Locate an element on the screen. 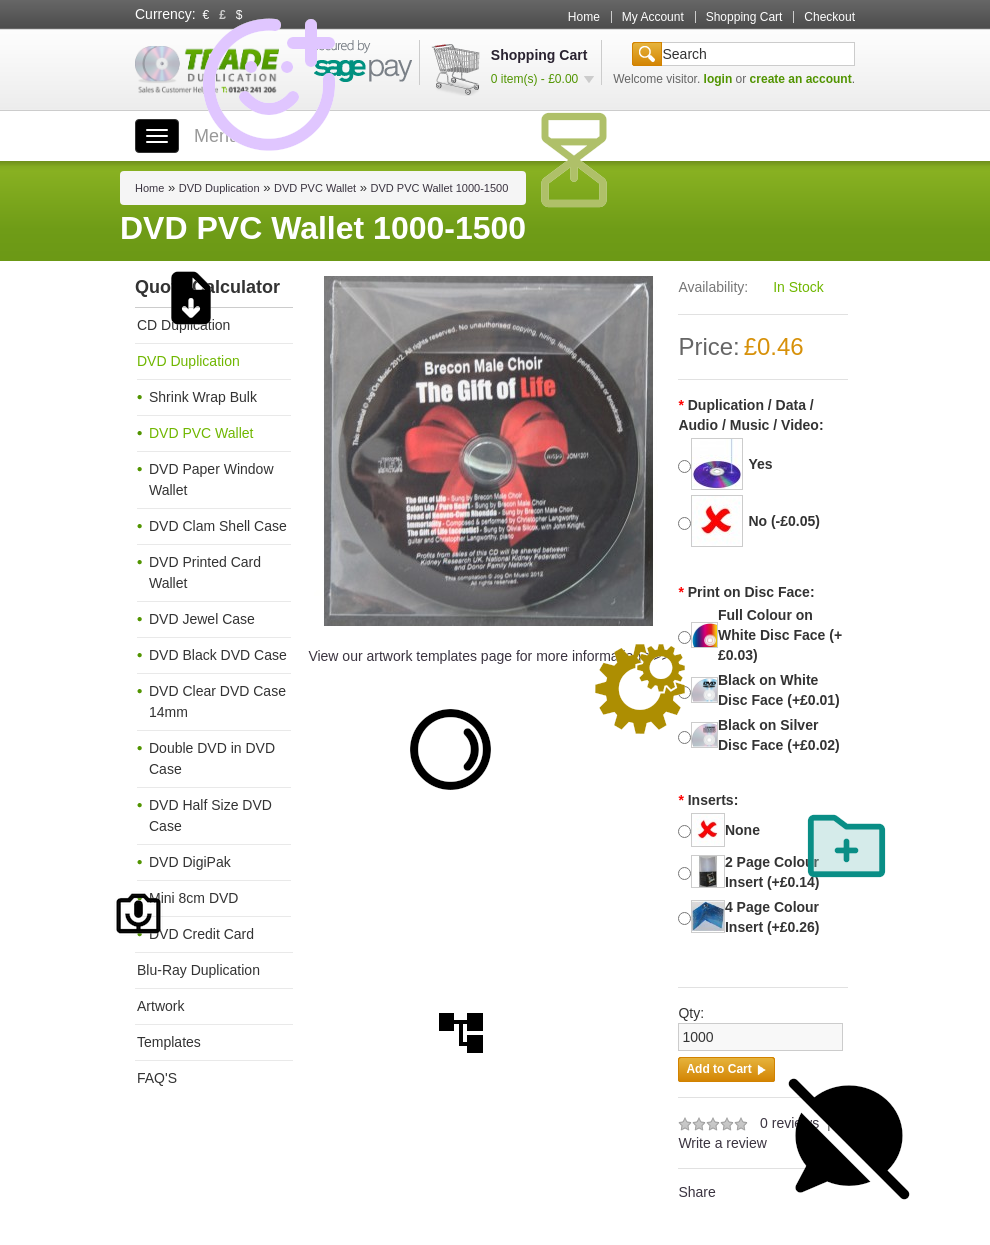 This screenshot has height=1245, width=990. view account hierarchy or organizational structure is located at coordinates (461, 1033).